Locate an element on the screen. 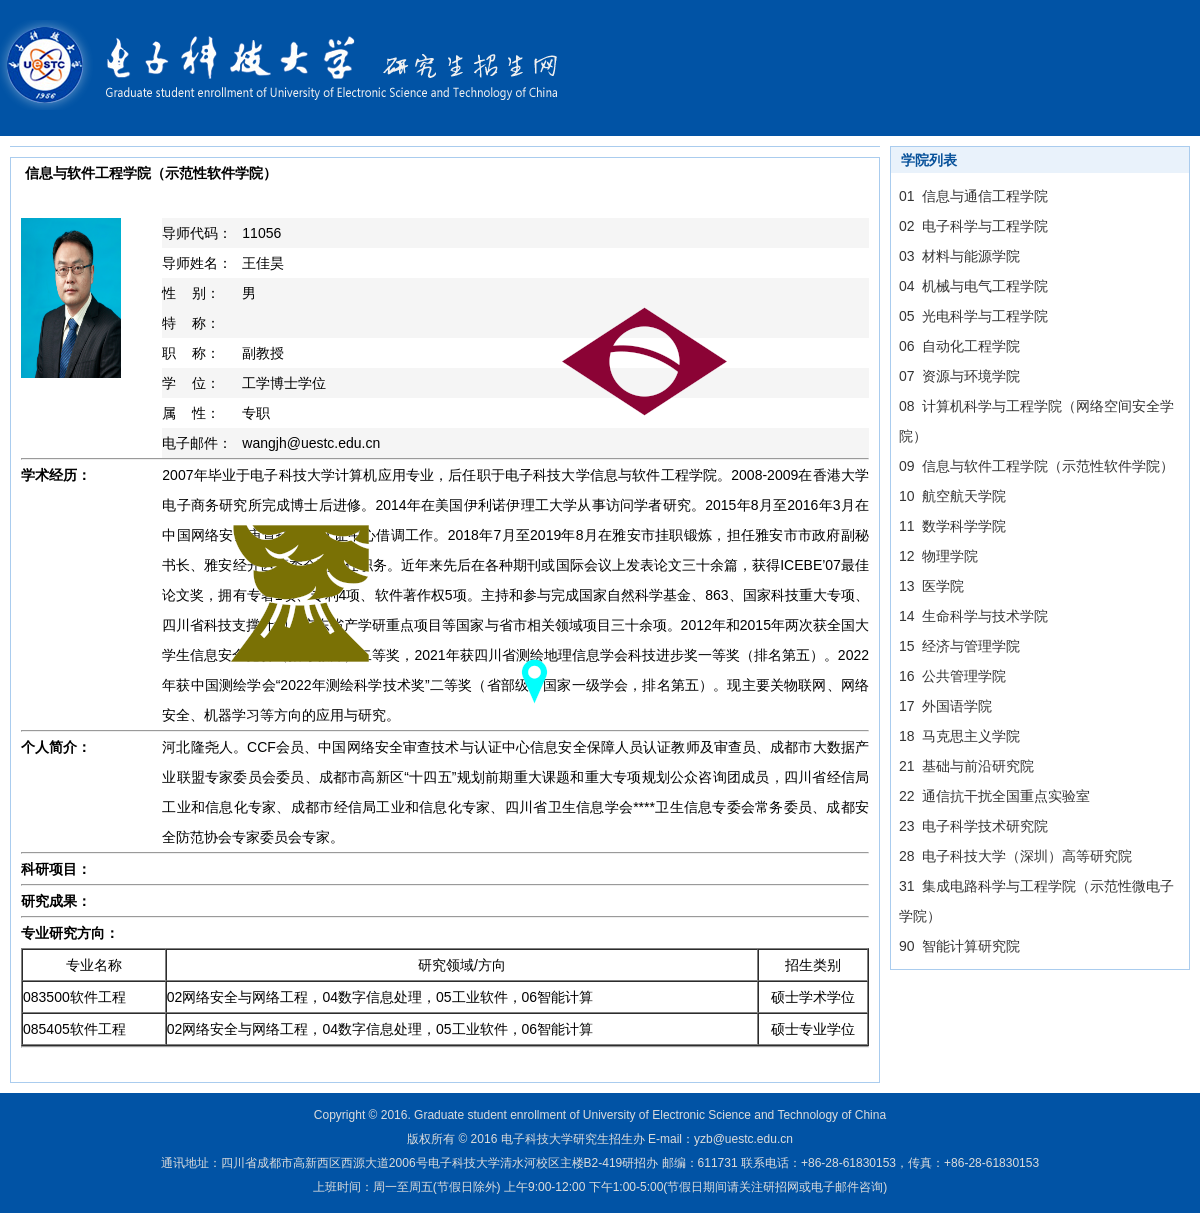 The height and width of the screenshot is (1213, 1200). view current location on map is located at coordinates (534, 681).